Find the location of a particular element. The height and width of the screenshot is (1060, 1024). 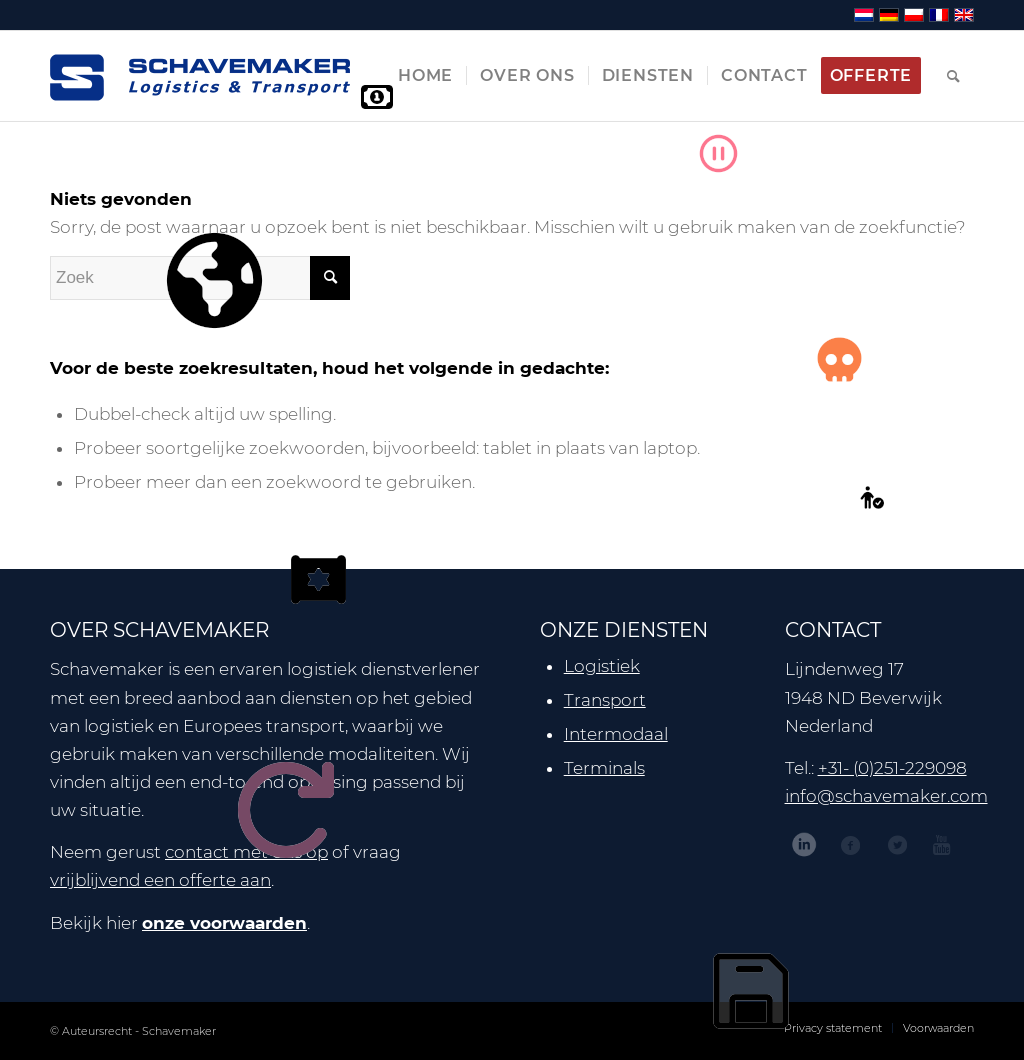

indicates danger or fatal error is located at coordinates (839, 359).